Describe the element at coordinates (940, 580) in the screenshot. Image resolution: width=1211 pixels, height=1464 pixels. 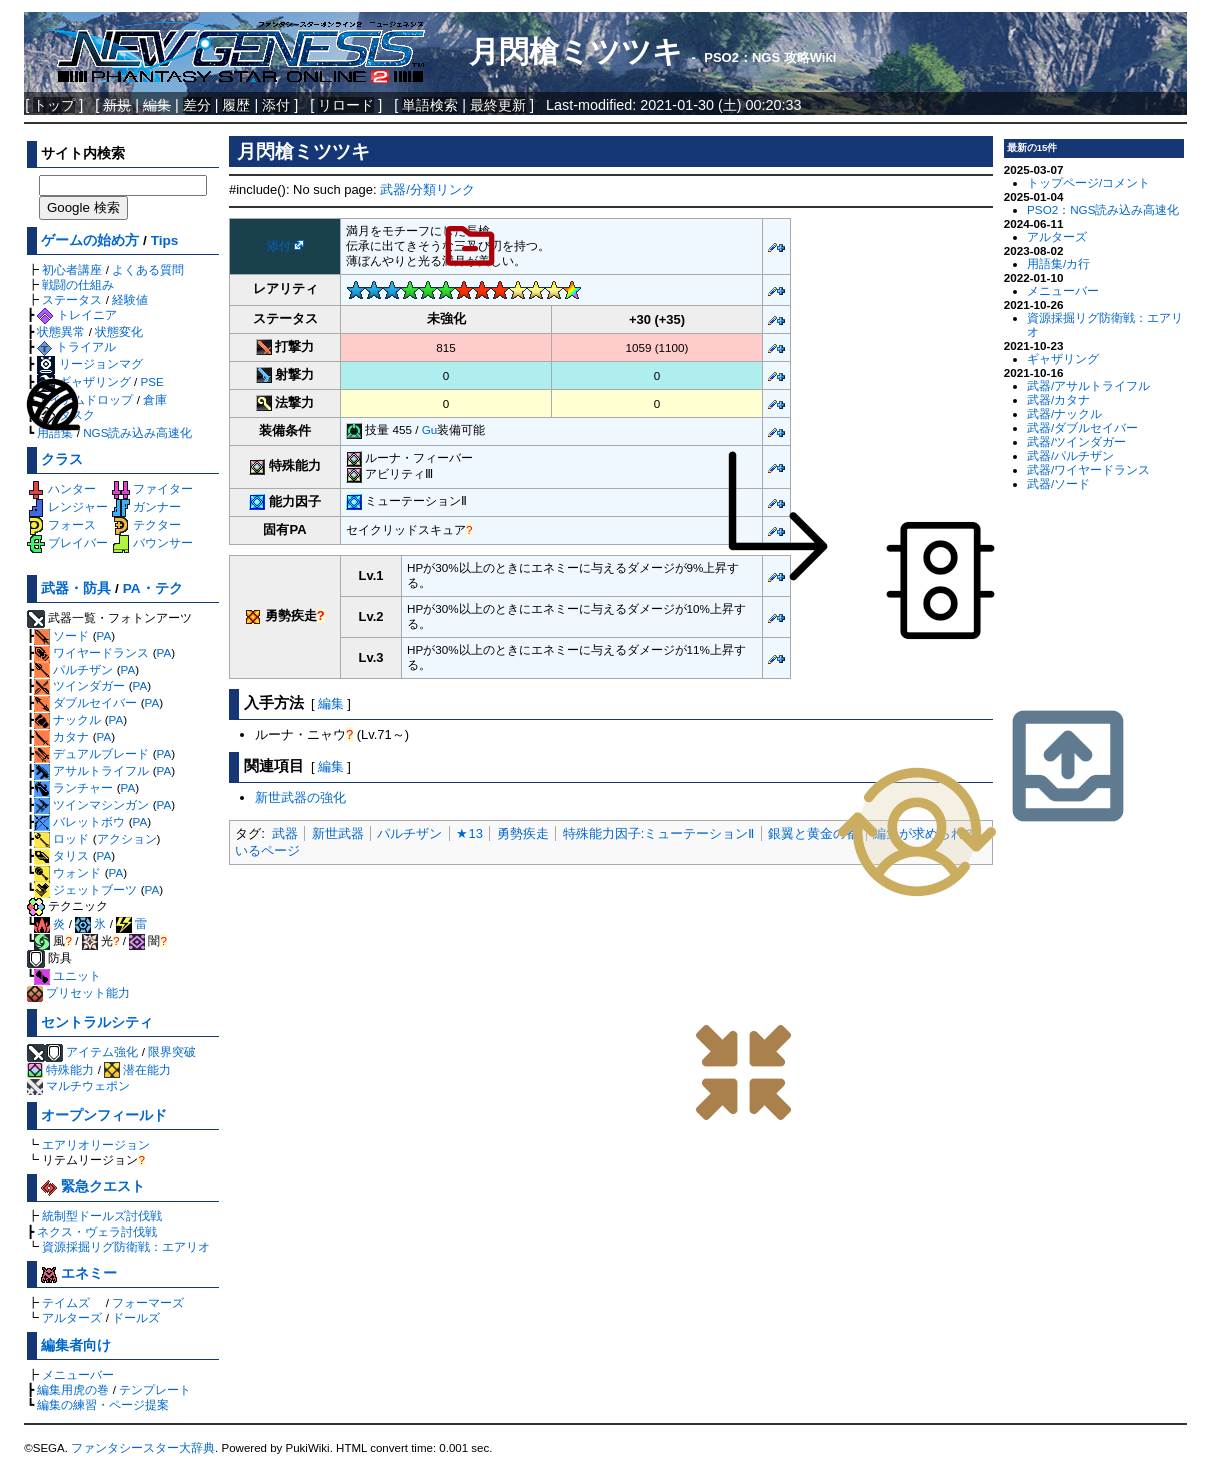
I see `traffic or transportation settings` at that location.